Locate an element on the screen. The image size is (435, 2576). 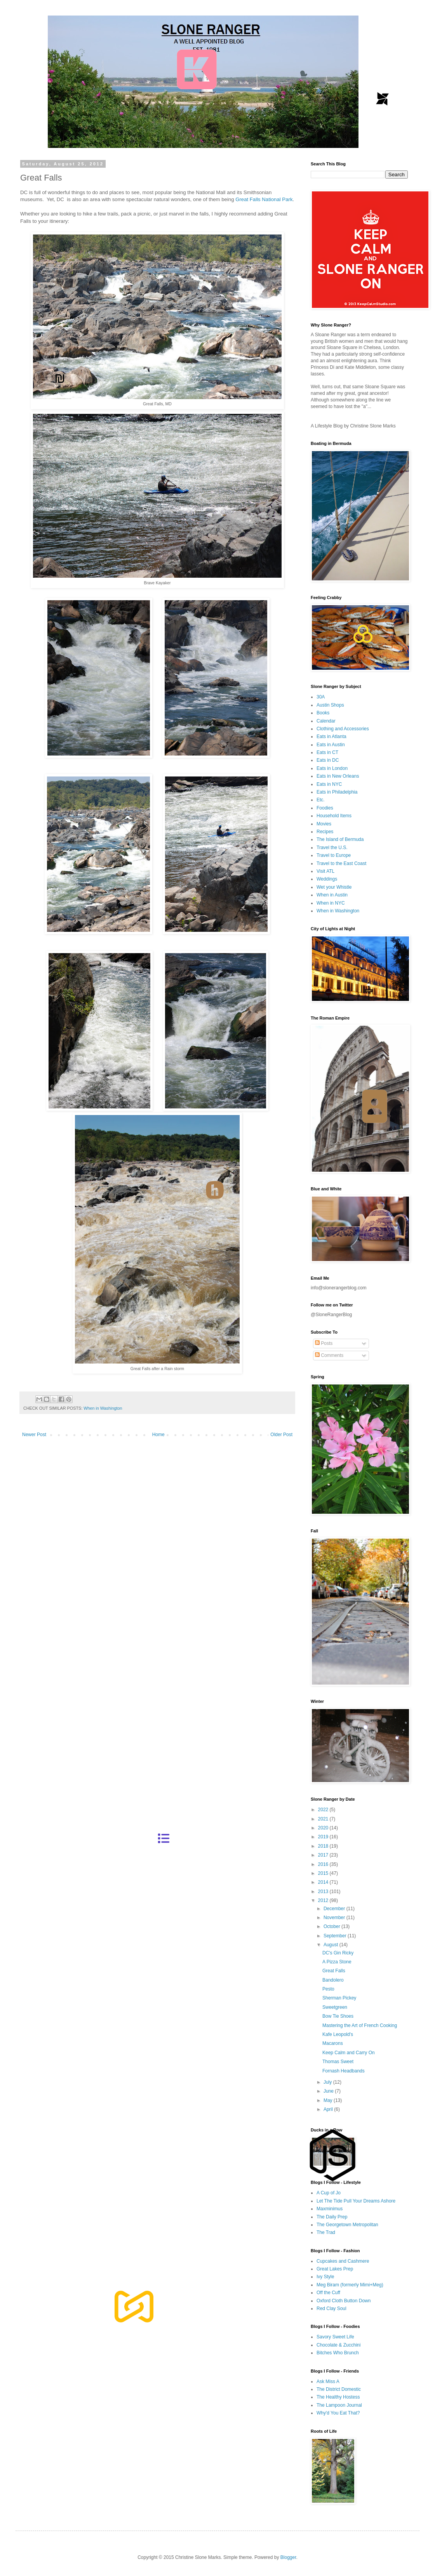
view user profile is located at coordinates (374, 1106).